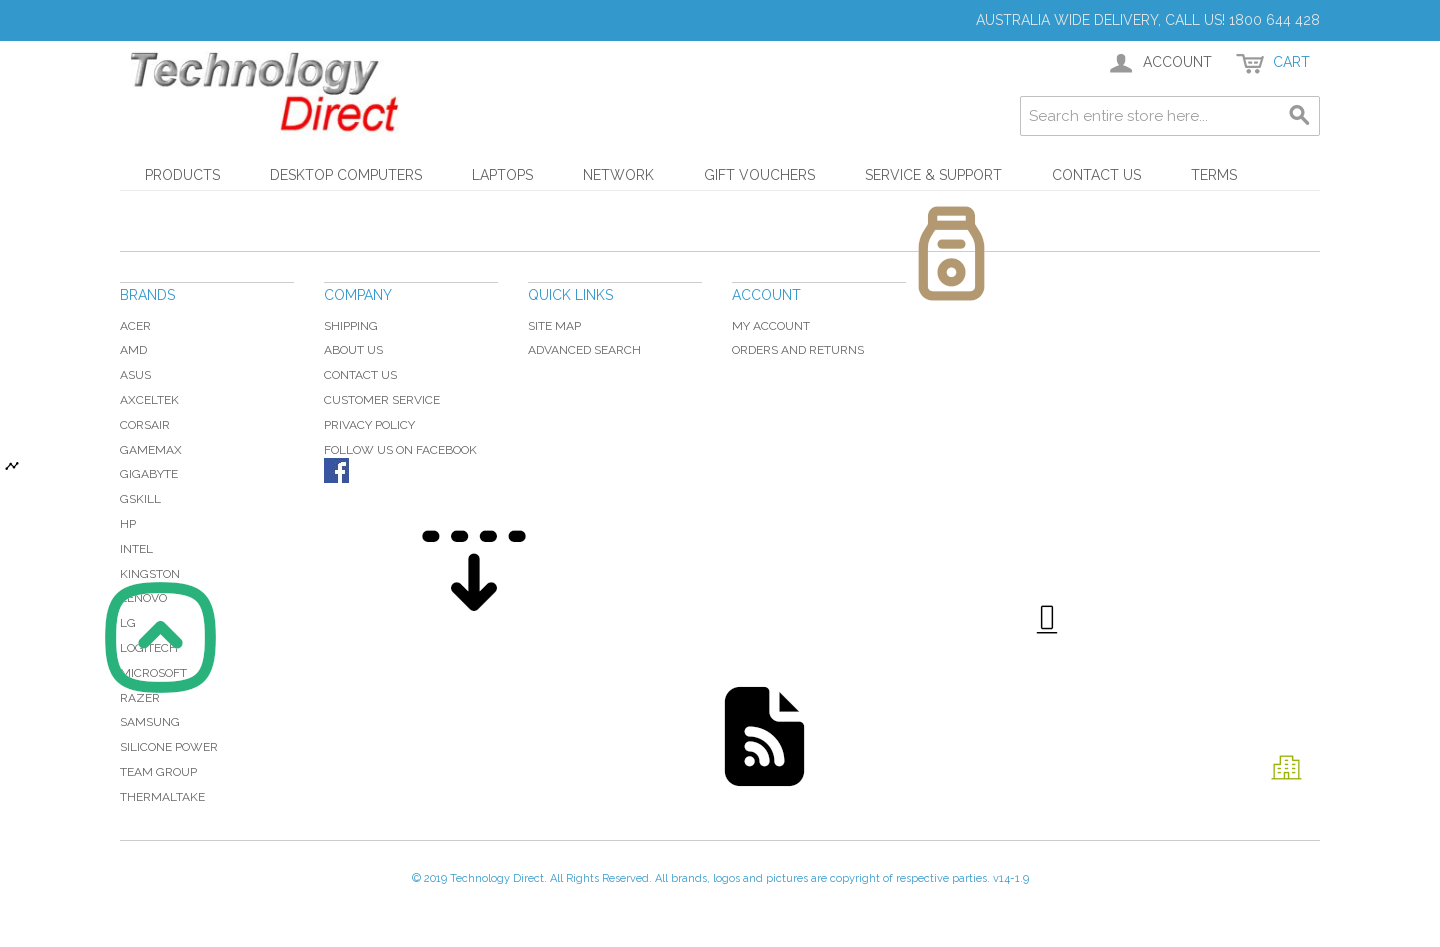  What do you see at coordinates (12, 466) in the screenshot?
I see `view activity timeline or history` at bounding box center [12, 466].